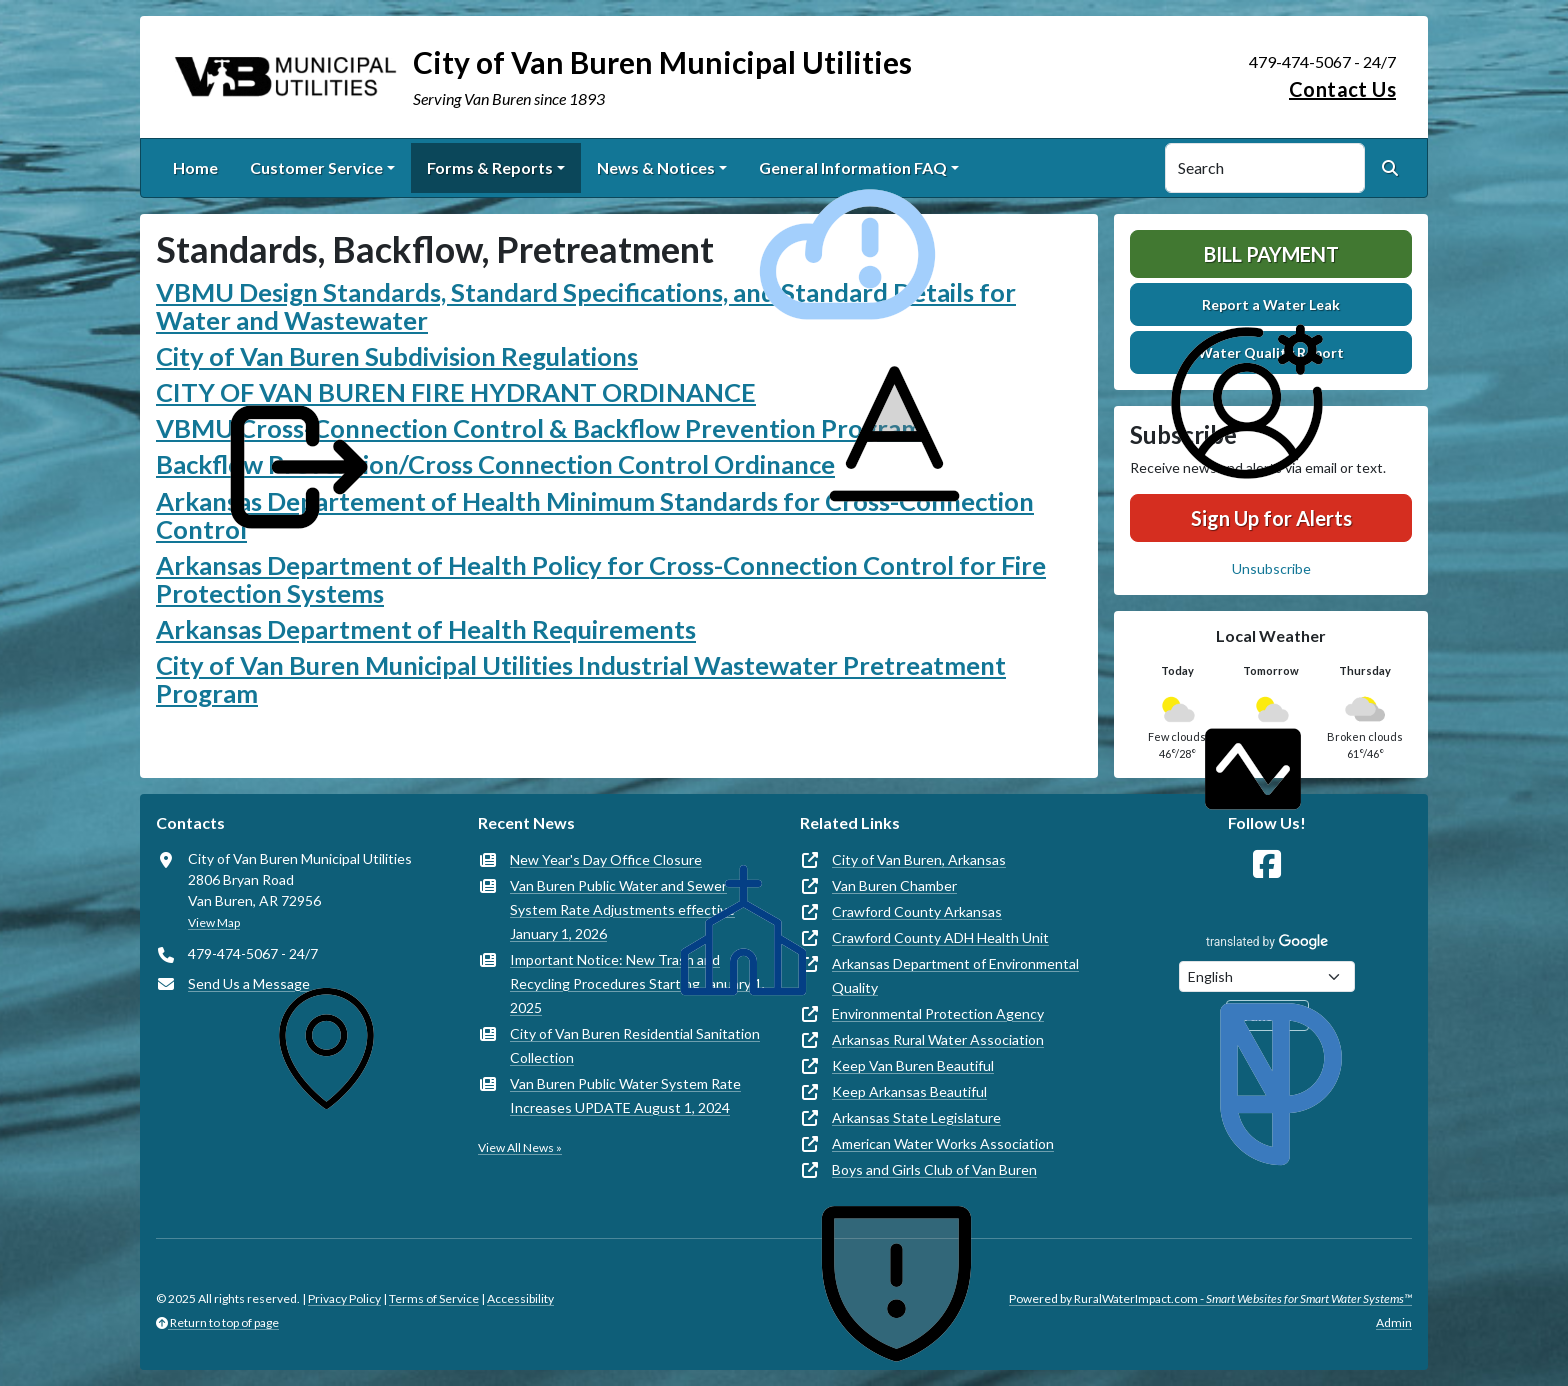 This screenshot has width=1568, height=1386. What do you see at coordinates (743, 937) in the screenshot?
I see `indicates a nearby church or place of worship` at bounding box center [743, 937].